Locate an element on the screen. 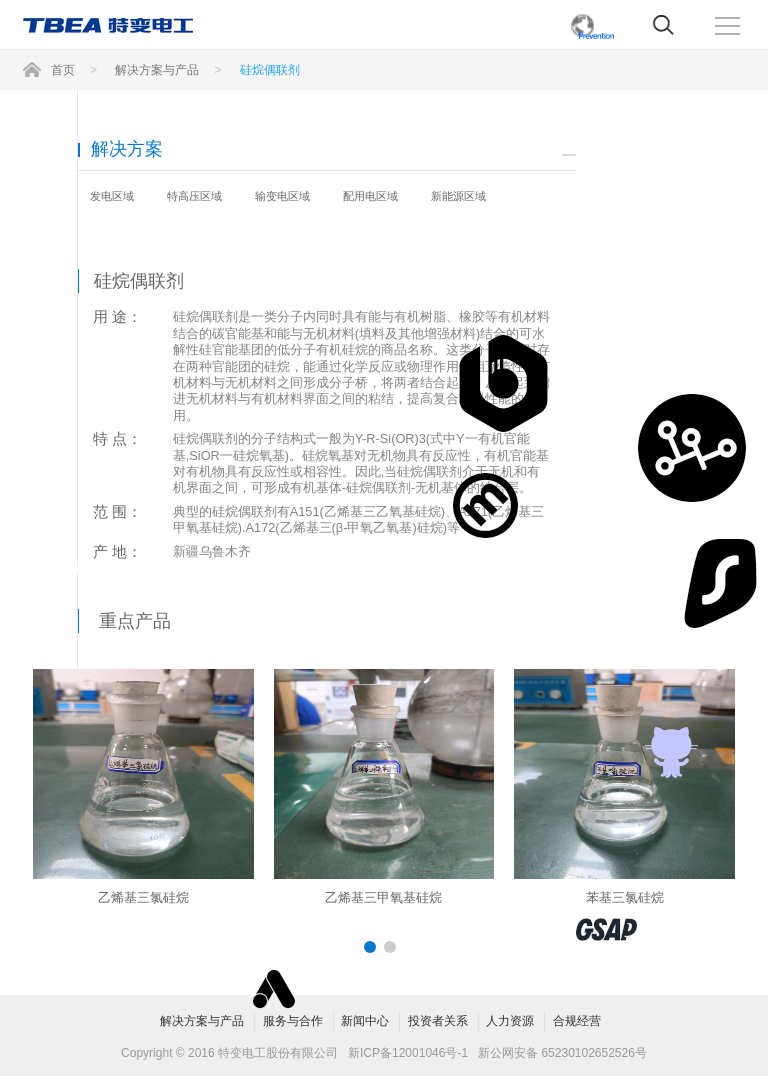 The width and height of the screenshot is (768, 1076). access google ads dashboard is located at coordinates (274, 989).